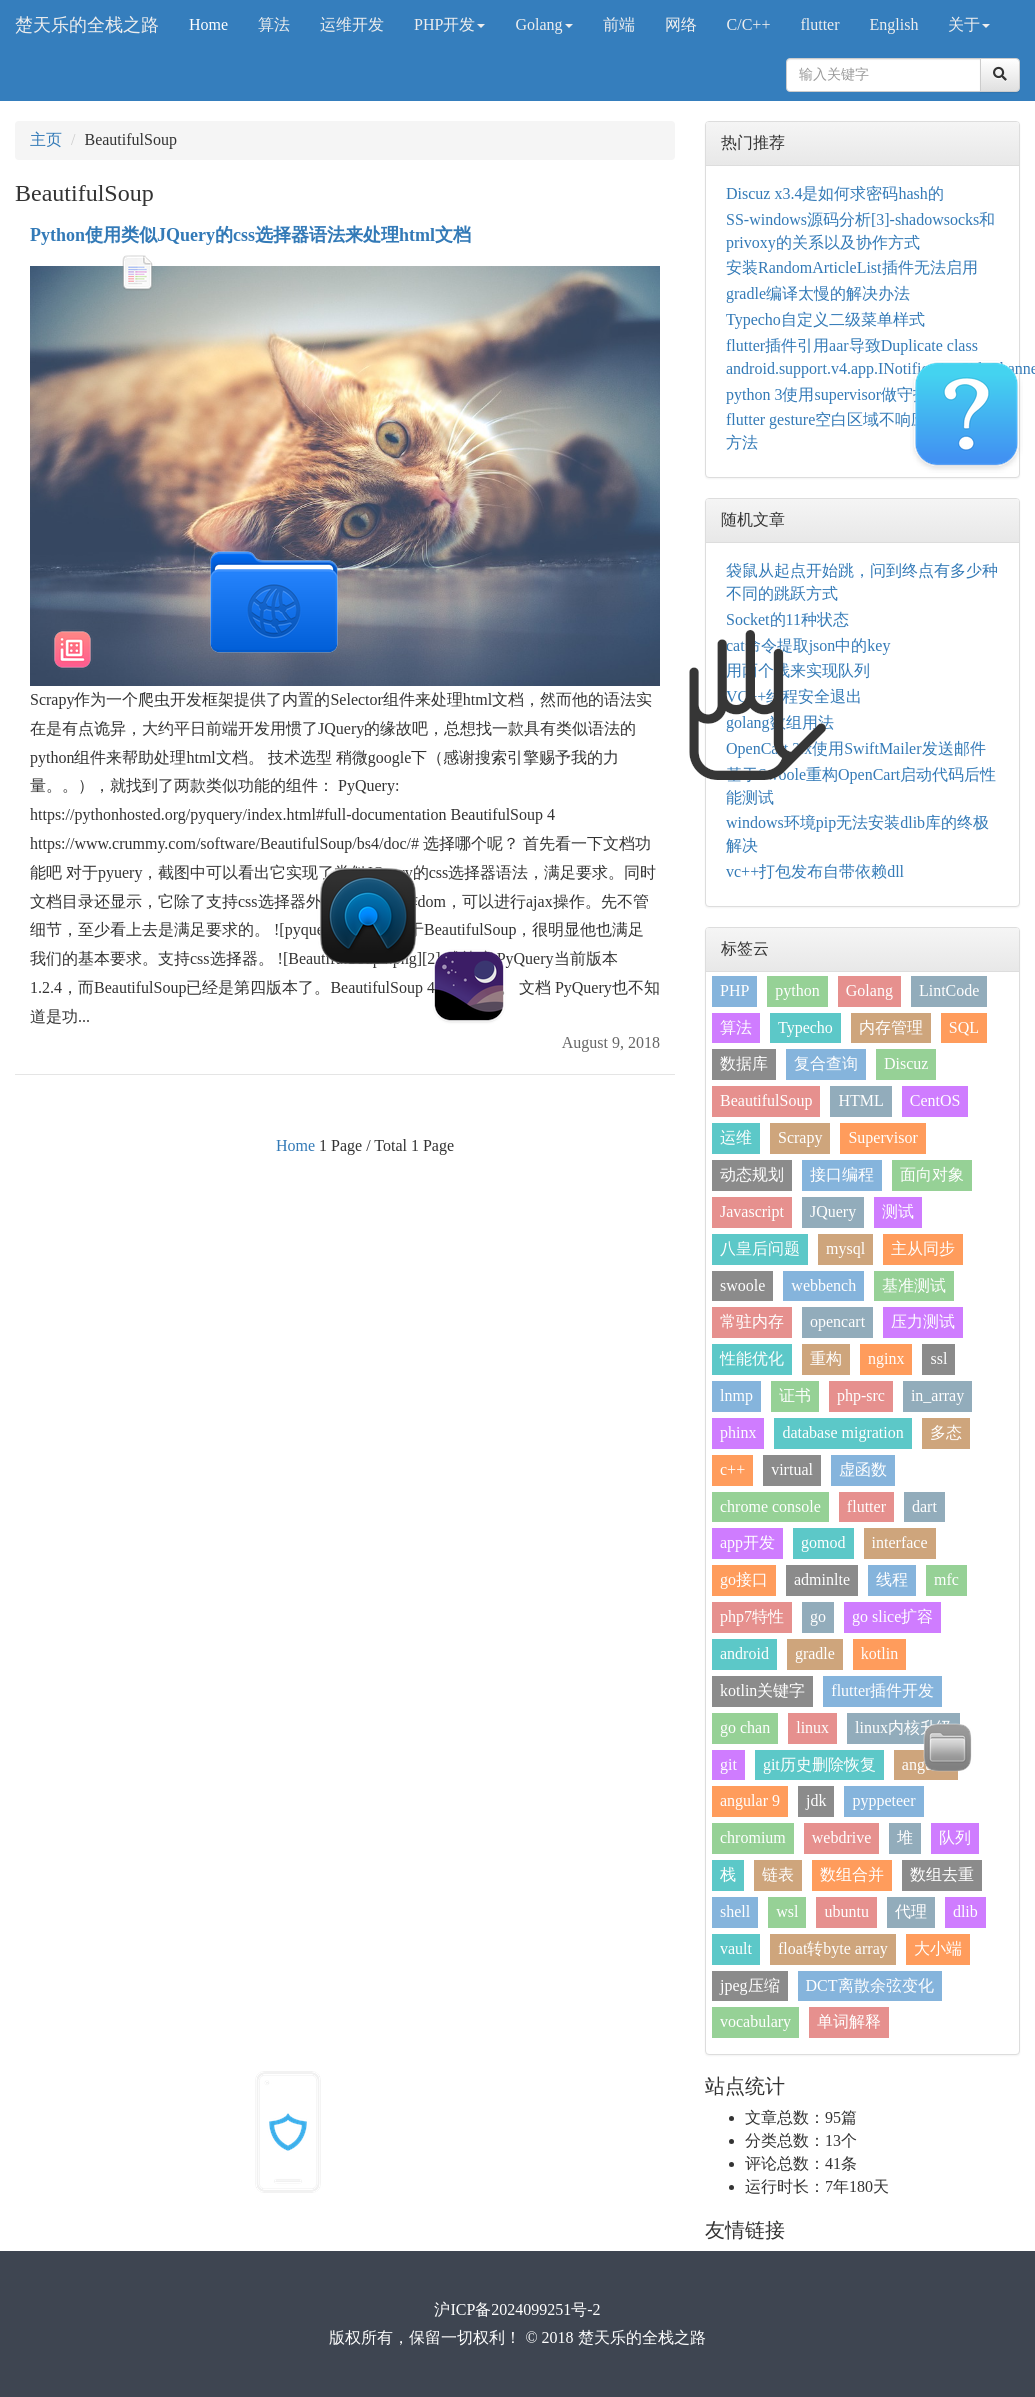 This screenshot has height=2397, width=1035. What do you see at coordinates (288, 2132) in the screenshot?
I see `indicates a trusted or verified device` at bounding box center [288, 2132].